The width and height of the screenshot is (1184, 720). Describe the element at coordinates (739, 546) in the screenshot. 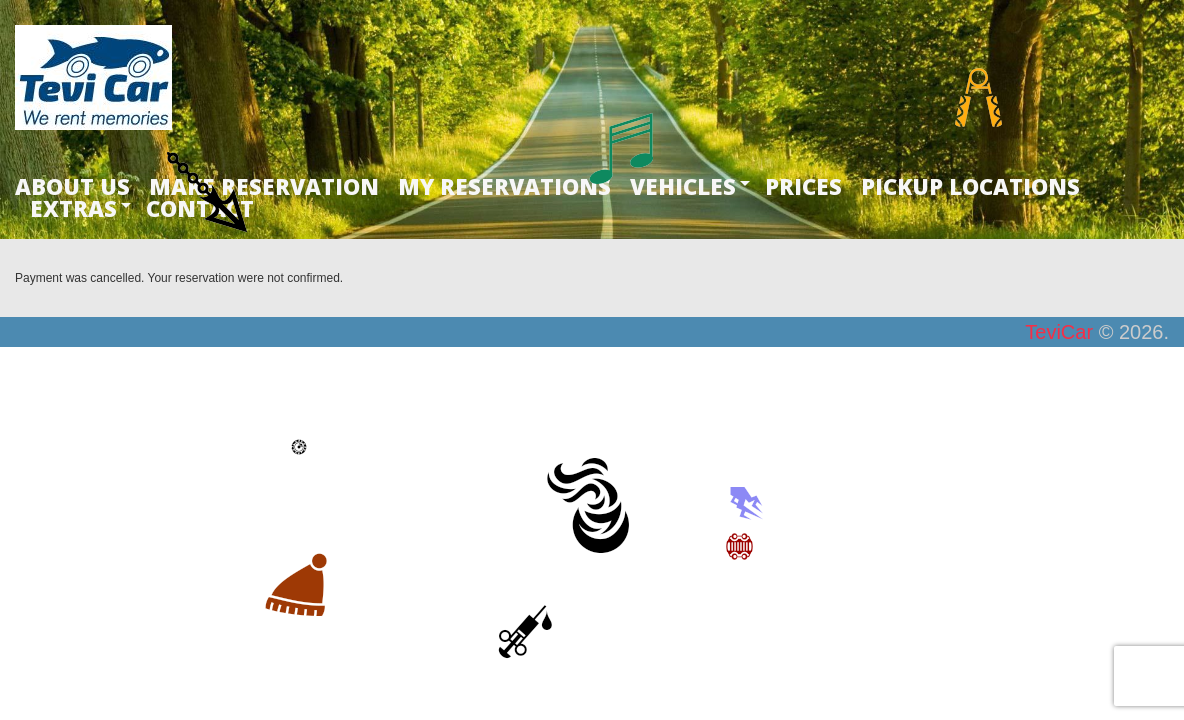

I see `transport or logistics game item` at that location.